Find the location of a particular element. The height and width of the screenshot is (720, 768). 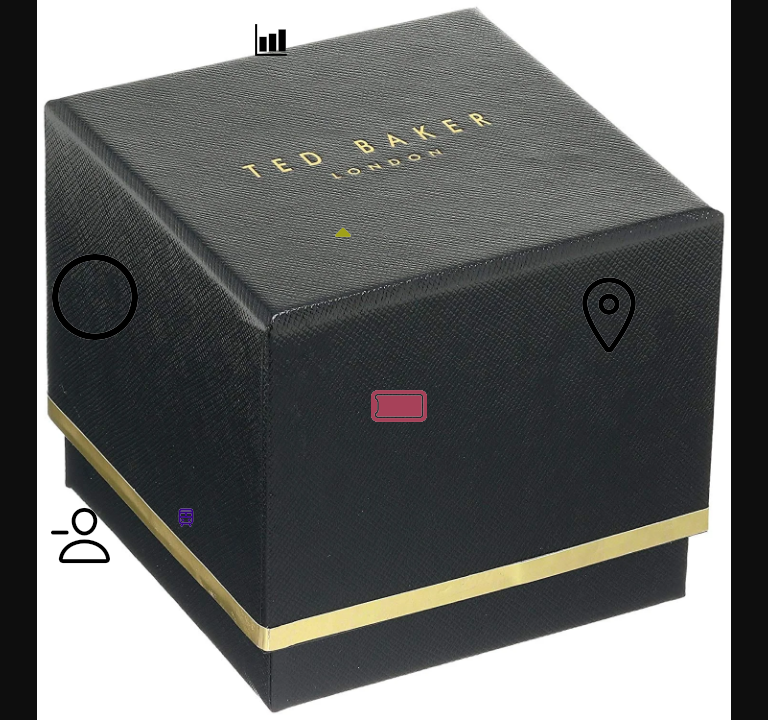

remove a contact or friend is located at coordinates (80, 535).